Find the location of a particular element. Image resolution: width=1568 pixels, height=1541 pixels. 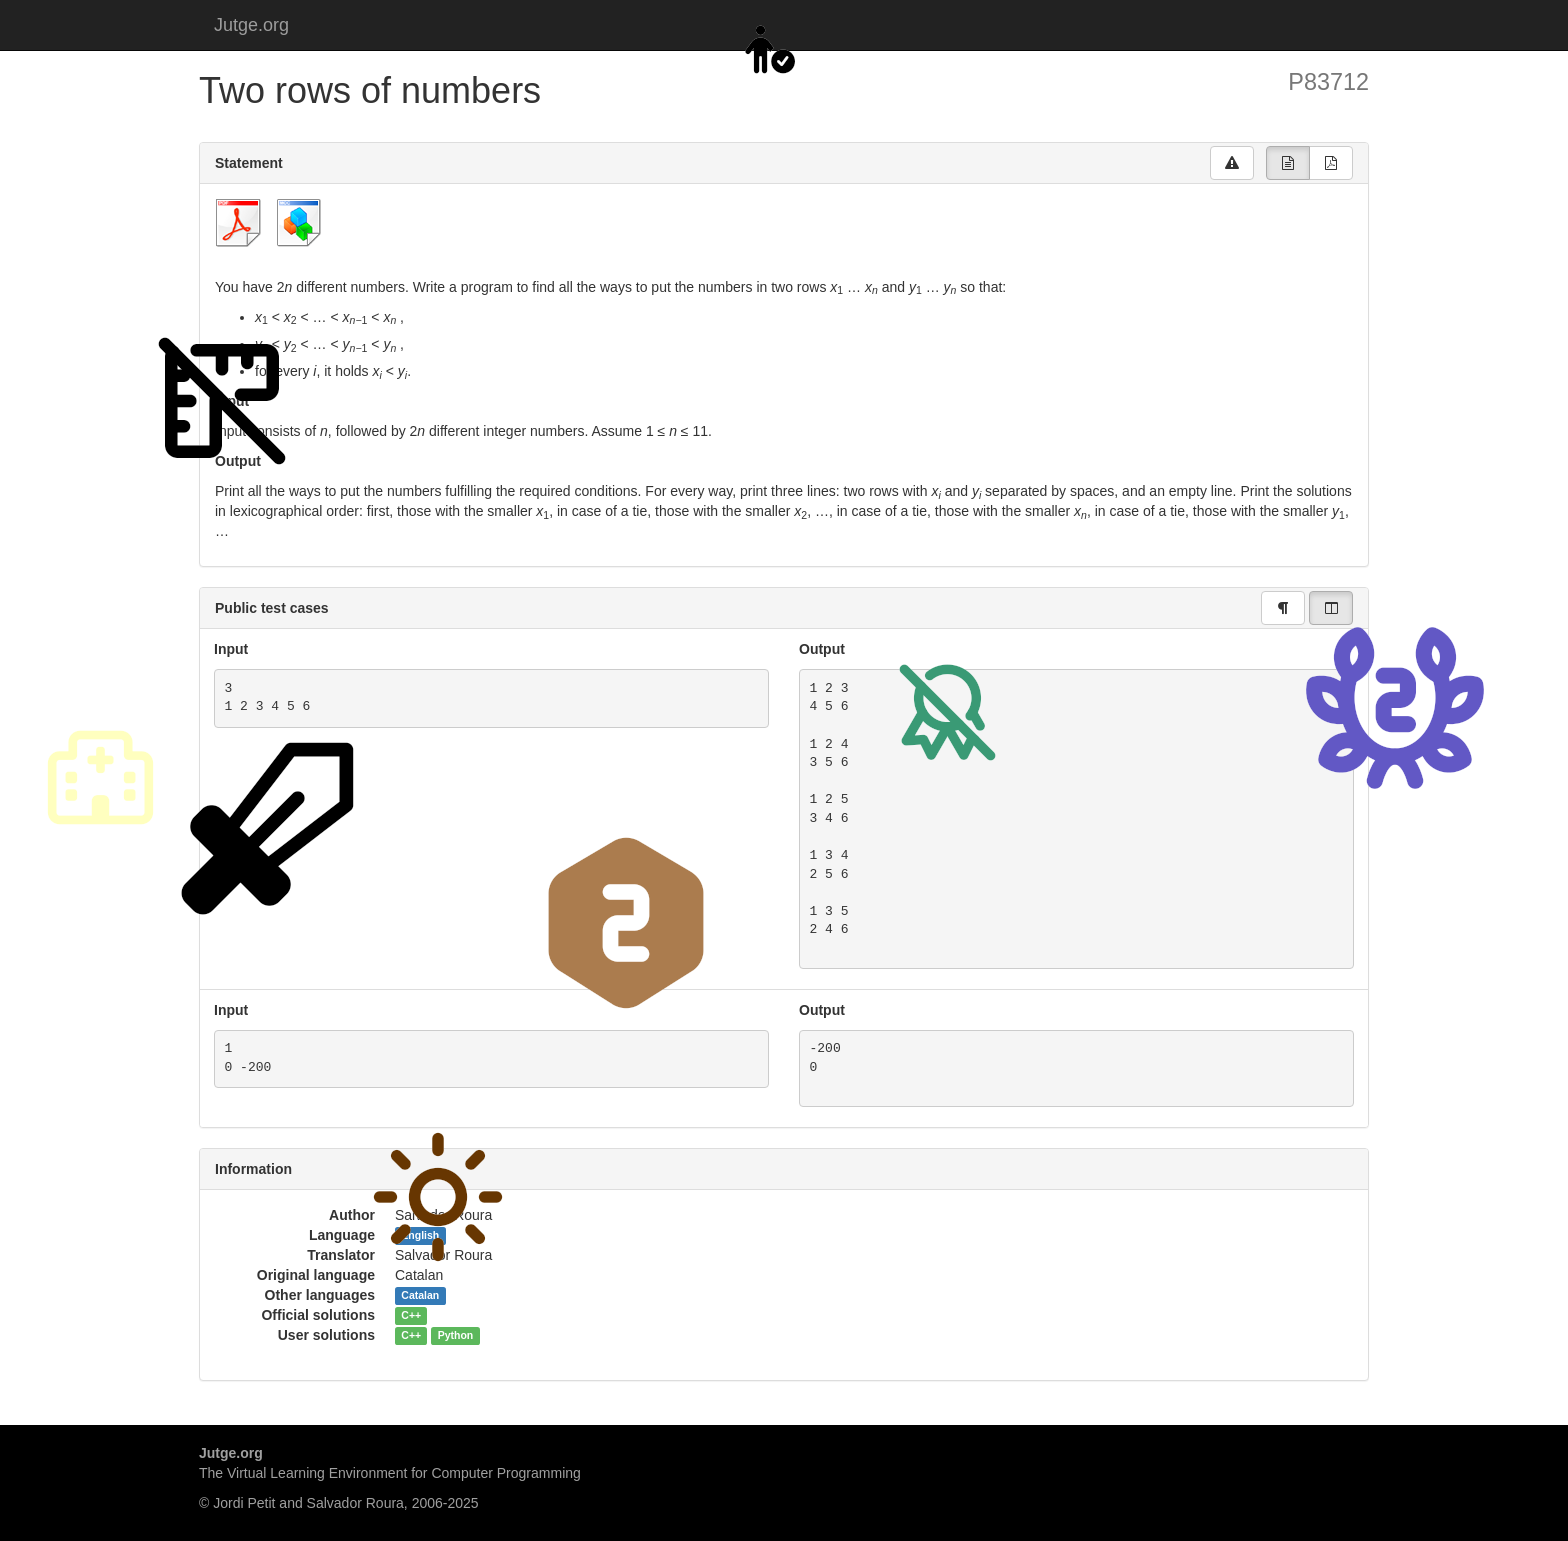

switch to light mode is located at coordinates (438, 1197).